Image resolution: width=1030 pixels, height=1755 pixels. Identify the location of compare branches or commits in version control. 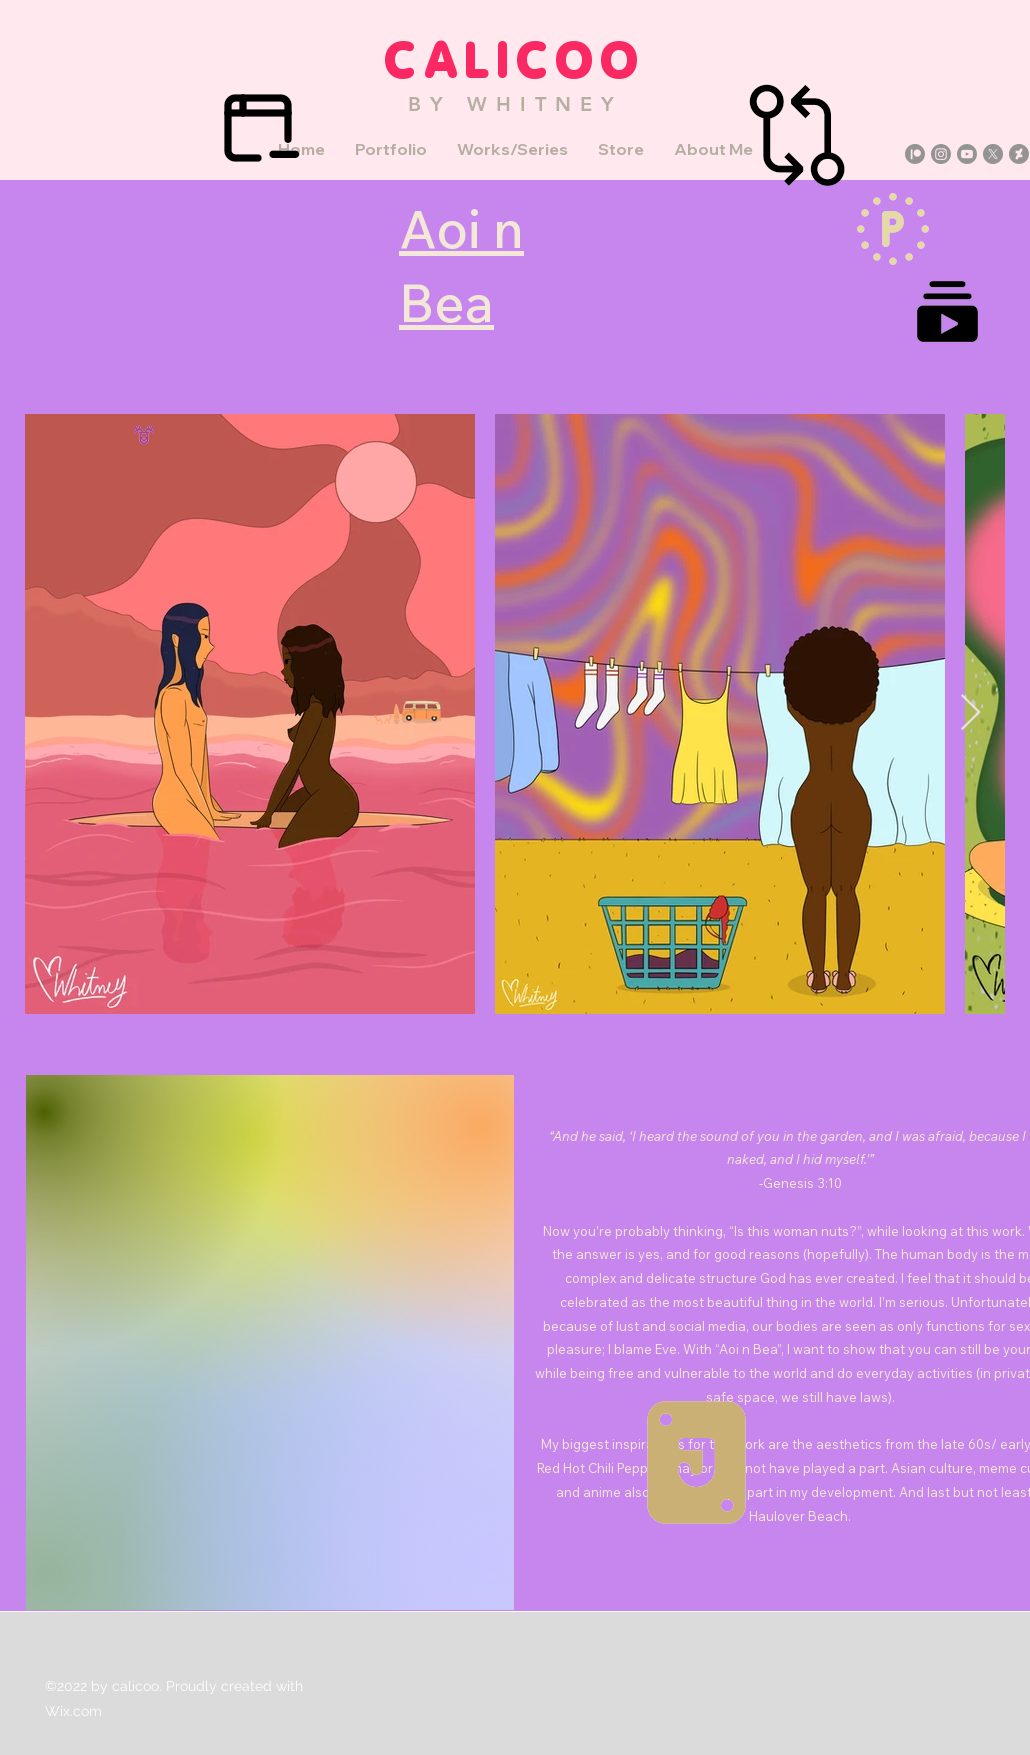
(797, 132).